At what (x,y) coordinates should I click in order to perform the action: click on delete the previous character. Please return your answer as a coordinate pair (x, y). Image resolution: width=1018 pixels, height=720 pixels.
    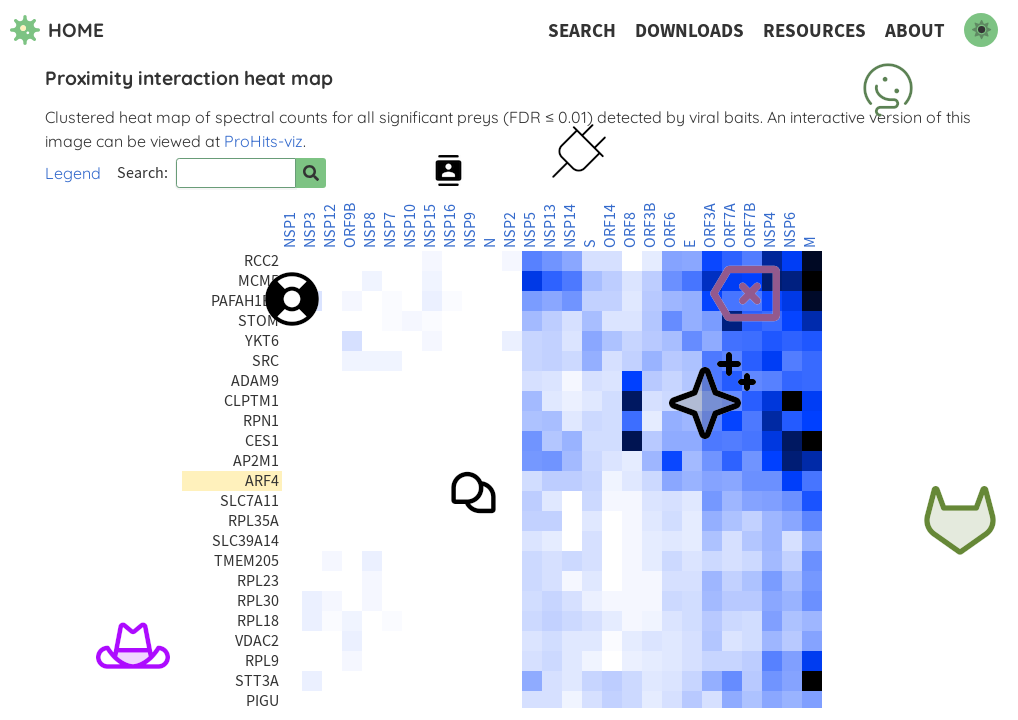
    Looking at the image, I should click on (747, 293).